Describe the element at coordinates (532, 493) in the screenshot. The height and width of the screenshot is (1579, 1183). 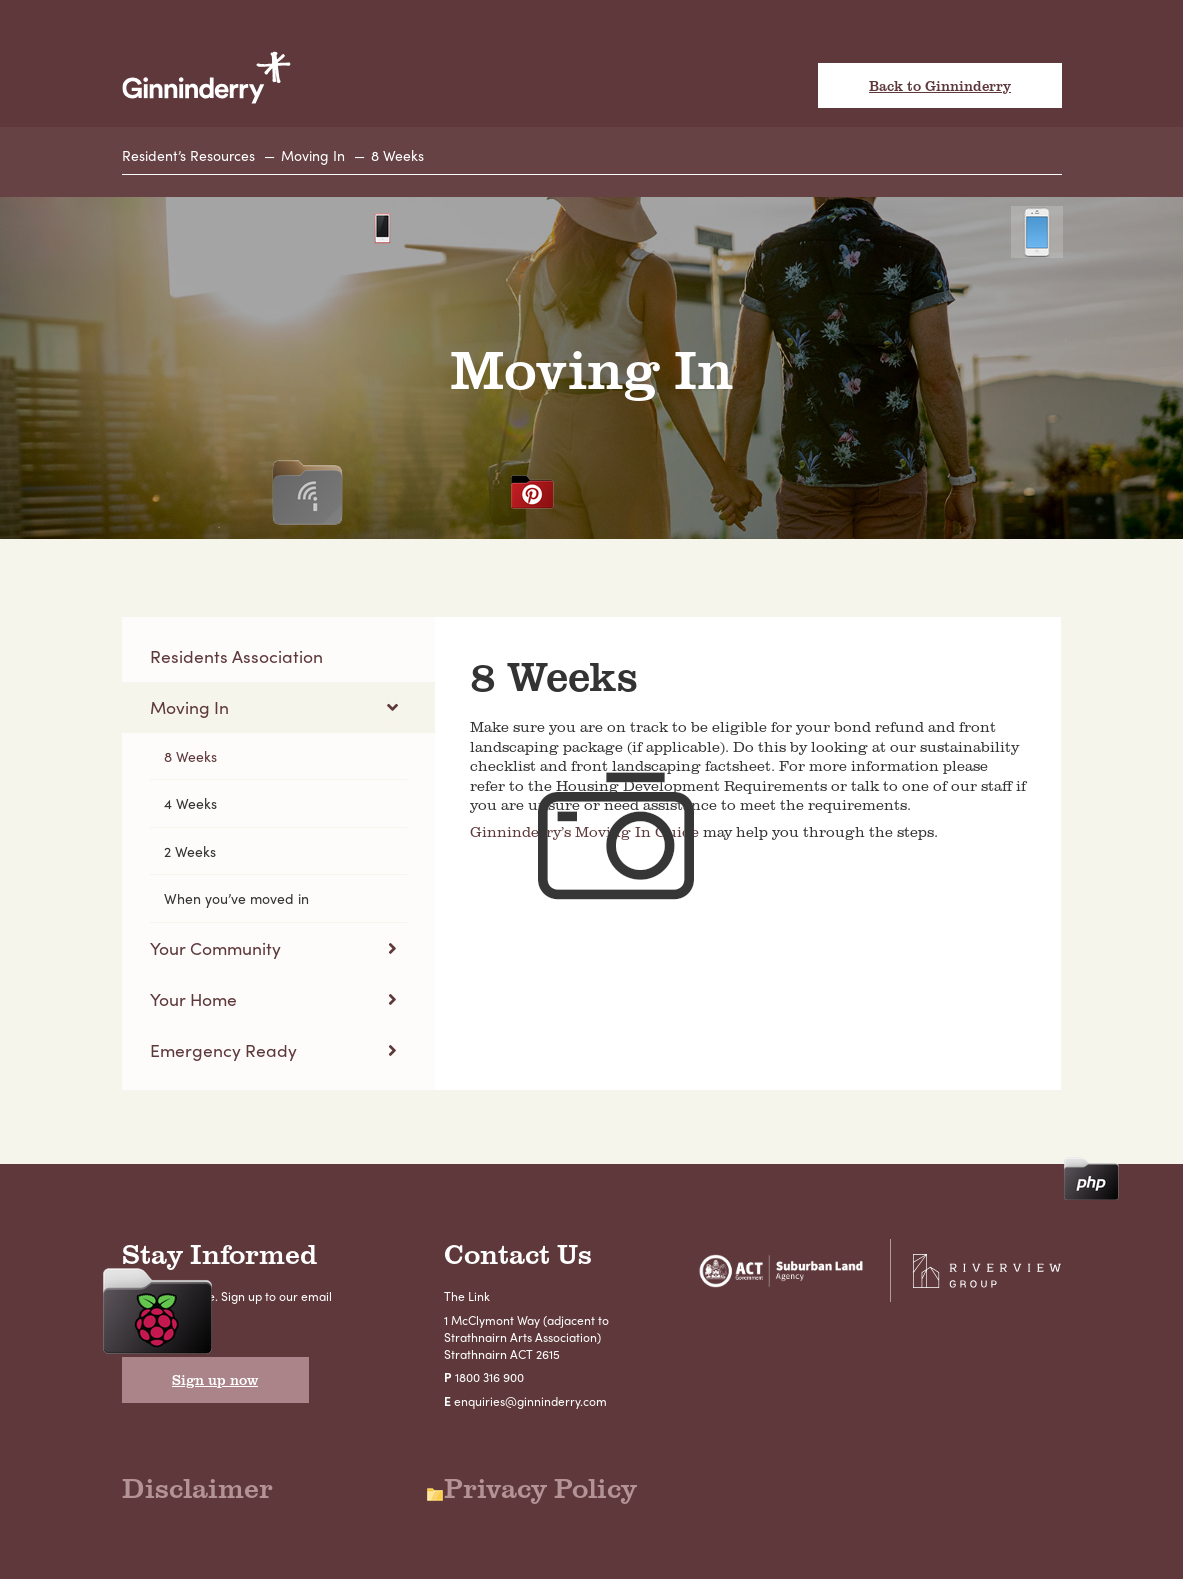
I see `open pinterest downloads folder` at that location.